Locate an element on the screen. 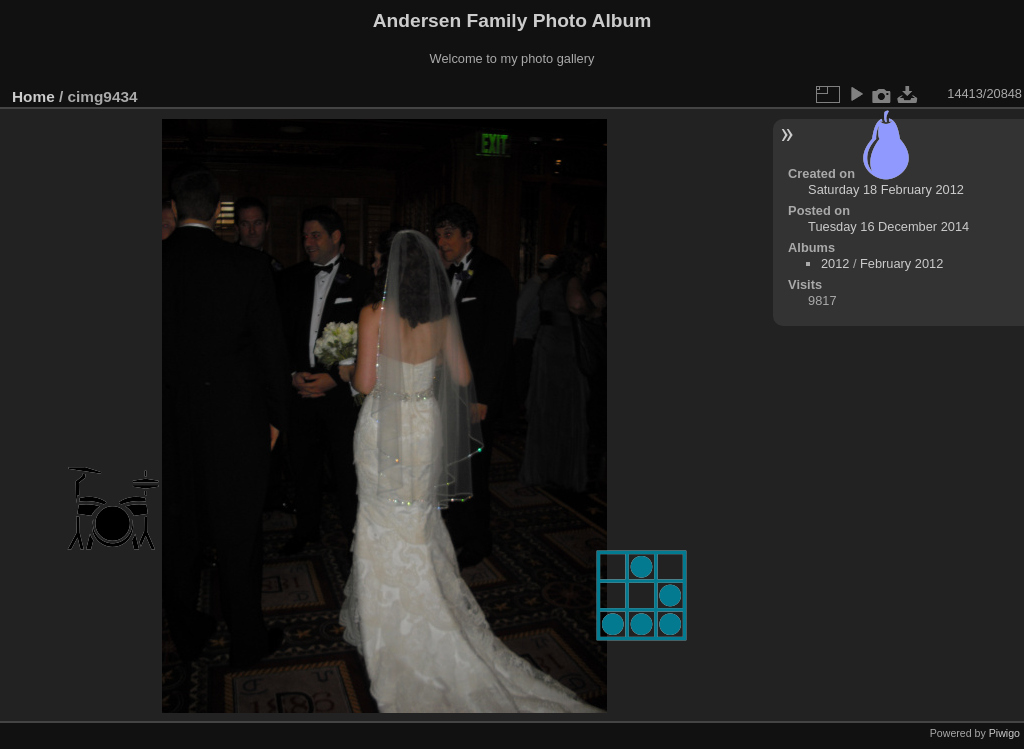  conway's game of life glider pattern is located at coordinates (641, 595).